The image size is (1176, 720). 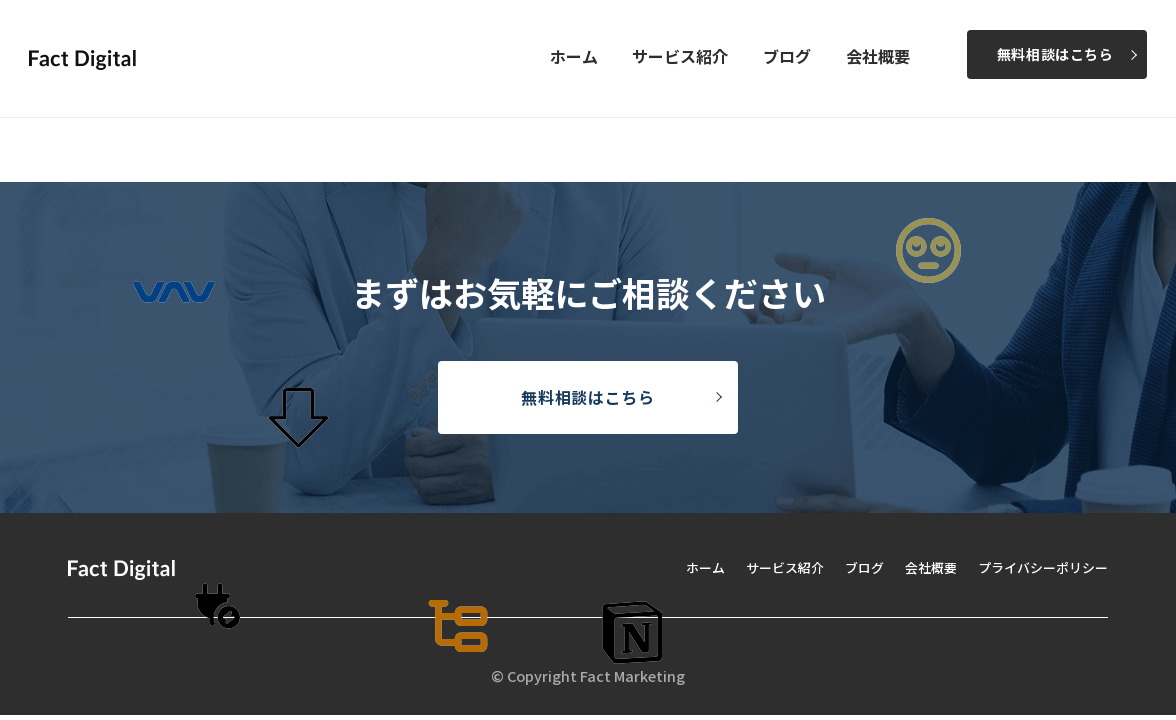 I want to click on open Notion app, so click(x=633, y=632).